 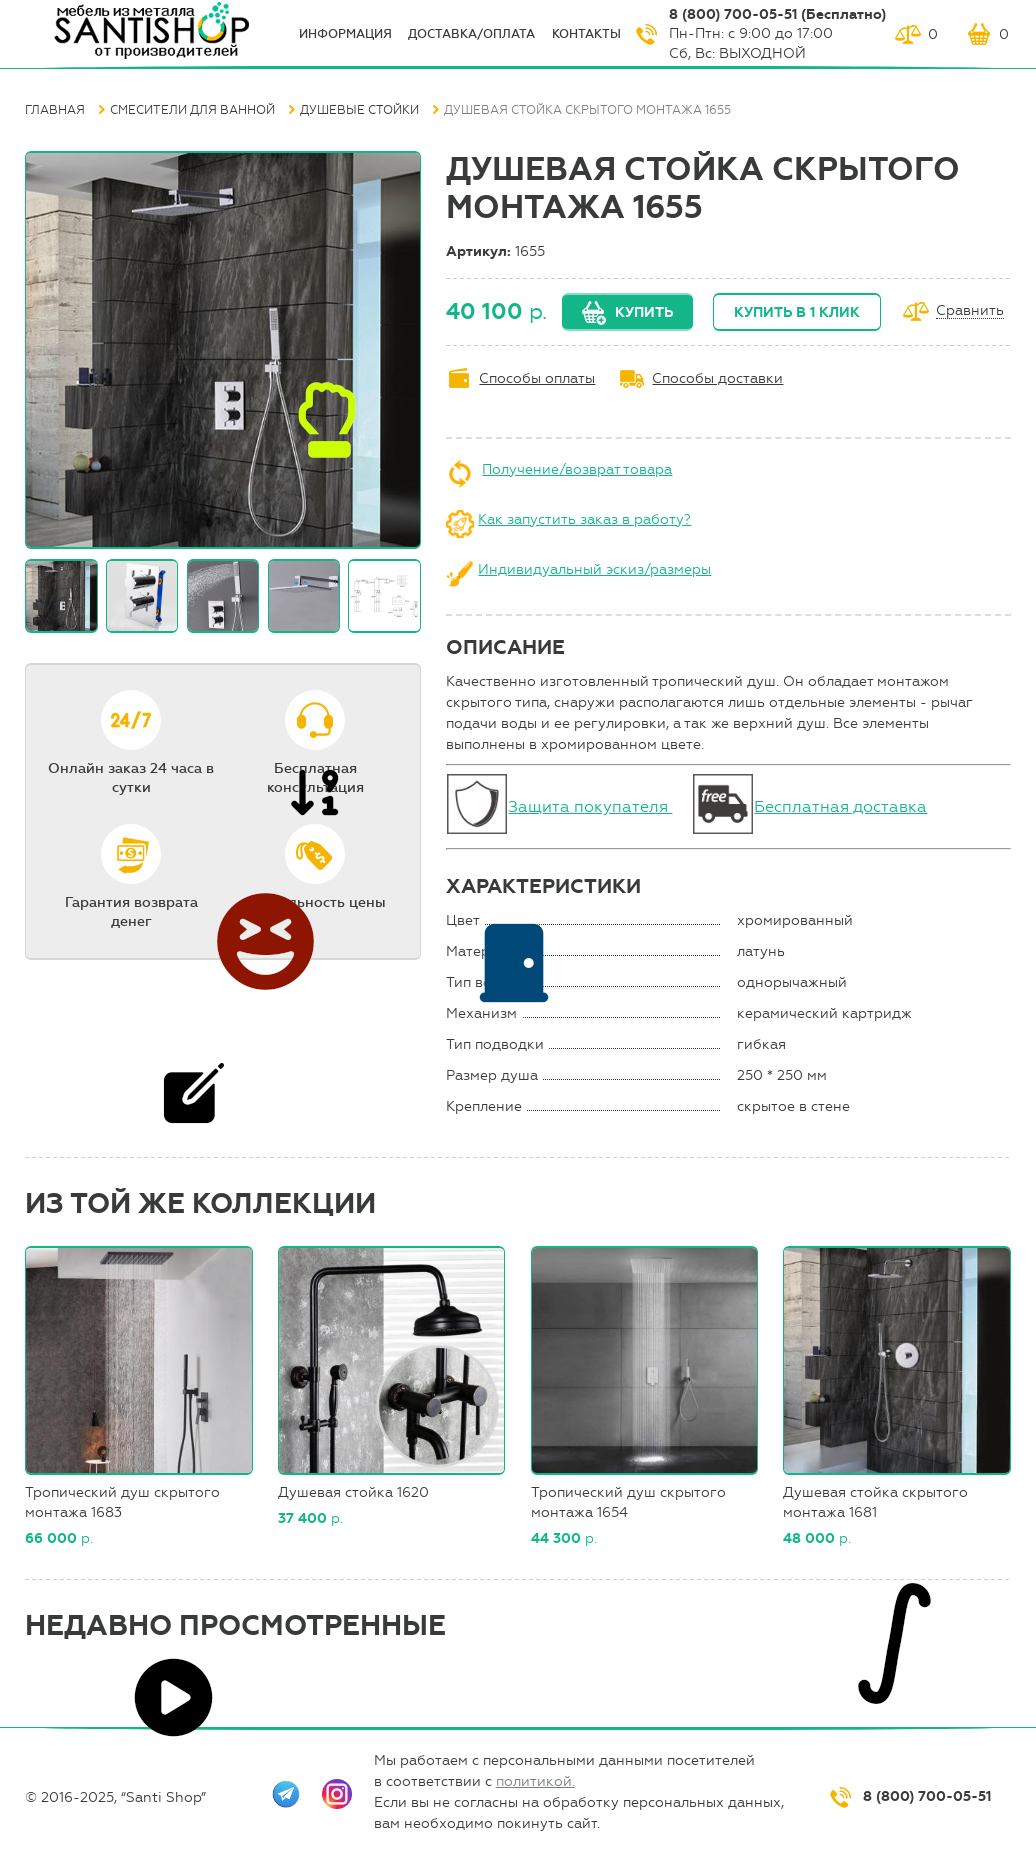 I want to click on react with a laughing emoji, so click(x=265, y=941).